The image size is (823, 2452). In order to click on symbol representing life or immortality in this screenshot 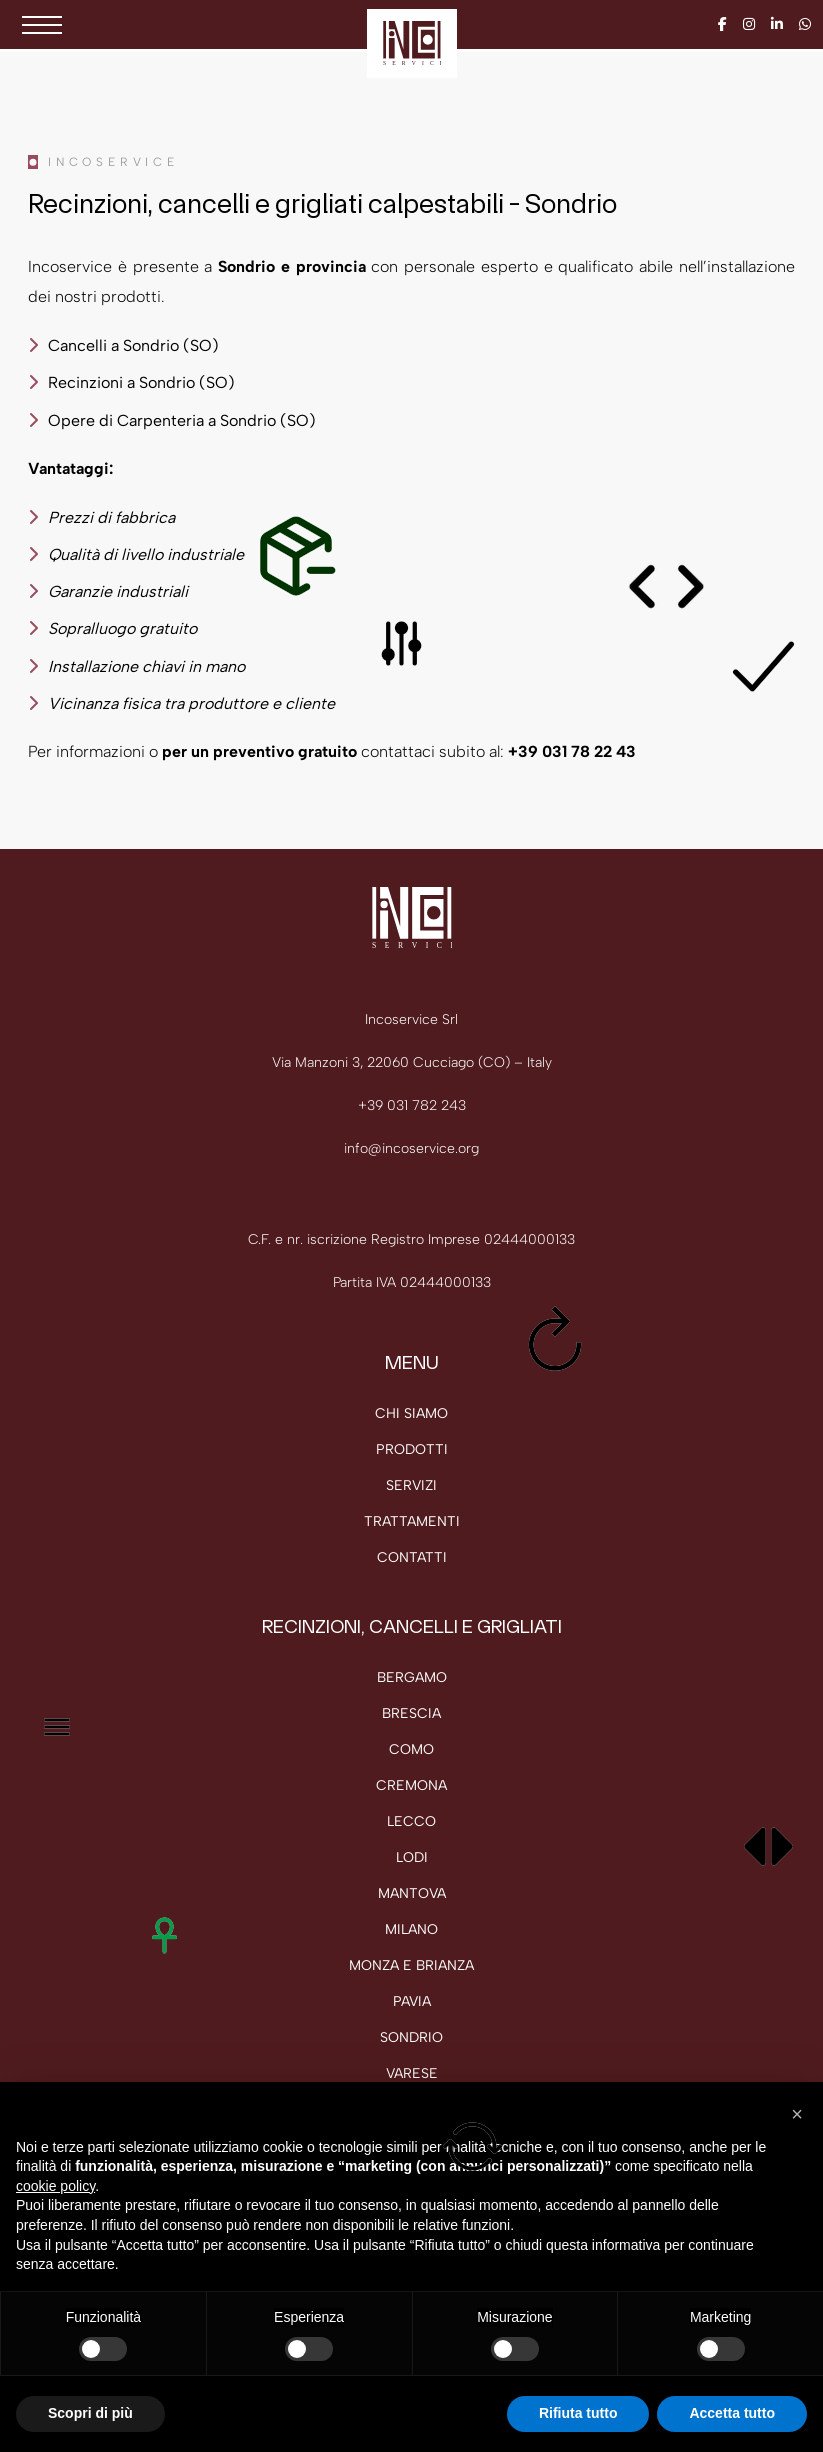, I will do `click(164, 1935)`.